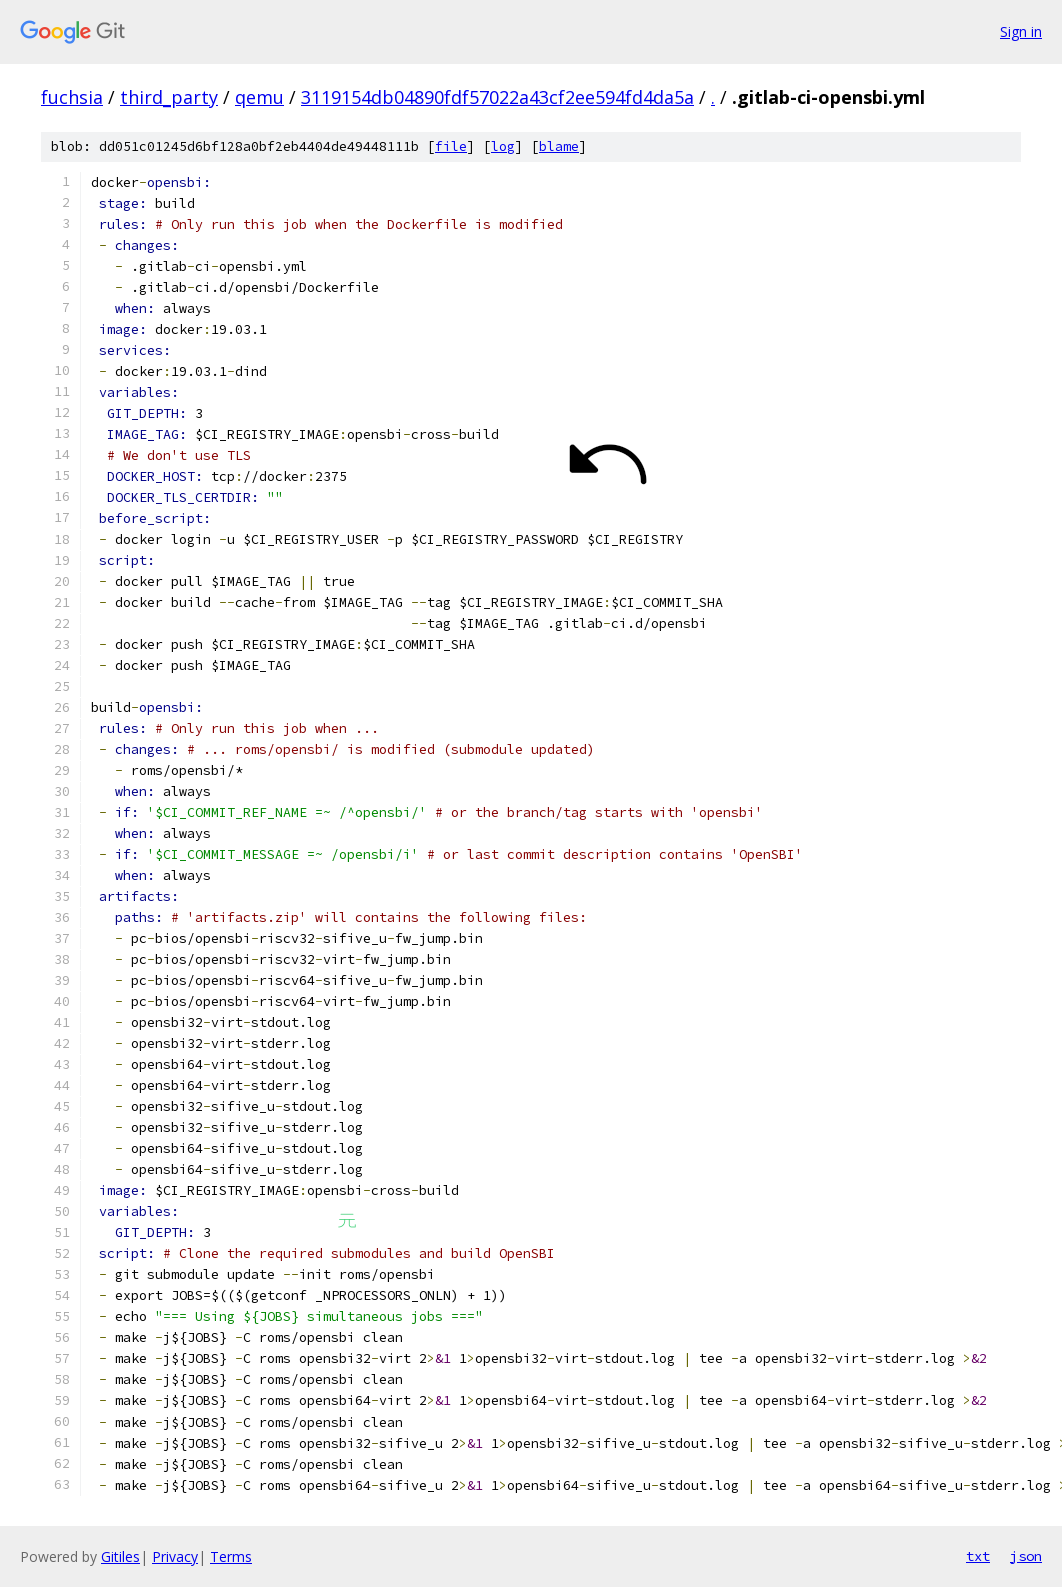 Image resolution: width=1062 pixels, height=1587 pixels. Describe the element at coordinates (609, 461) in the screenshot. I see `undo last action` at that location.